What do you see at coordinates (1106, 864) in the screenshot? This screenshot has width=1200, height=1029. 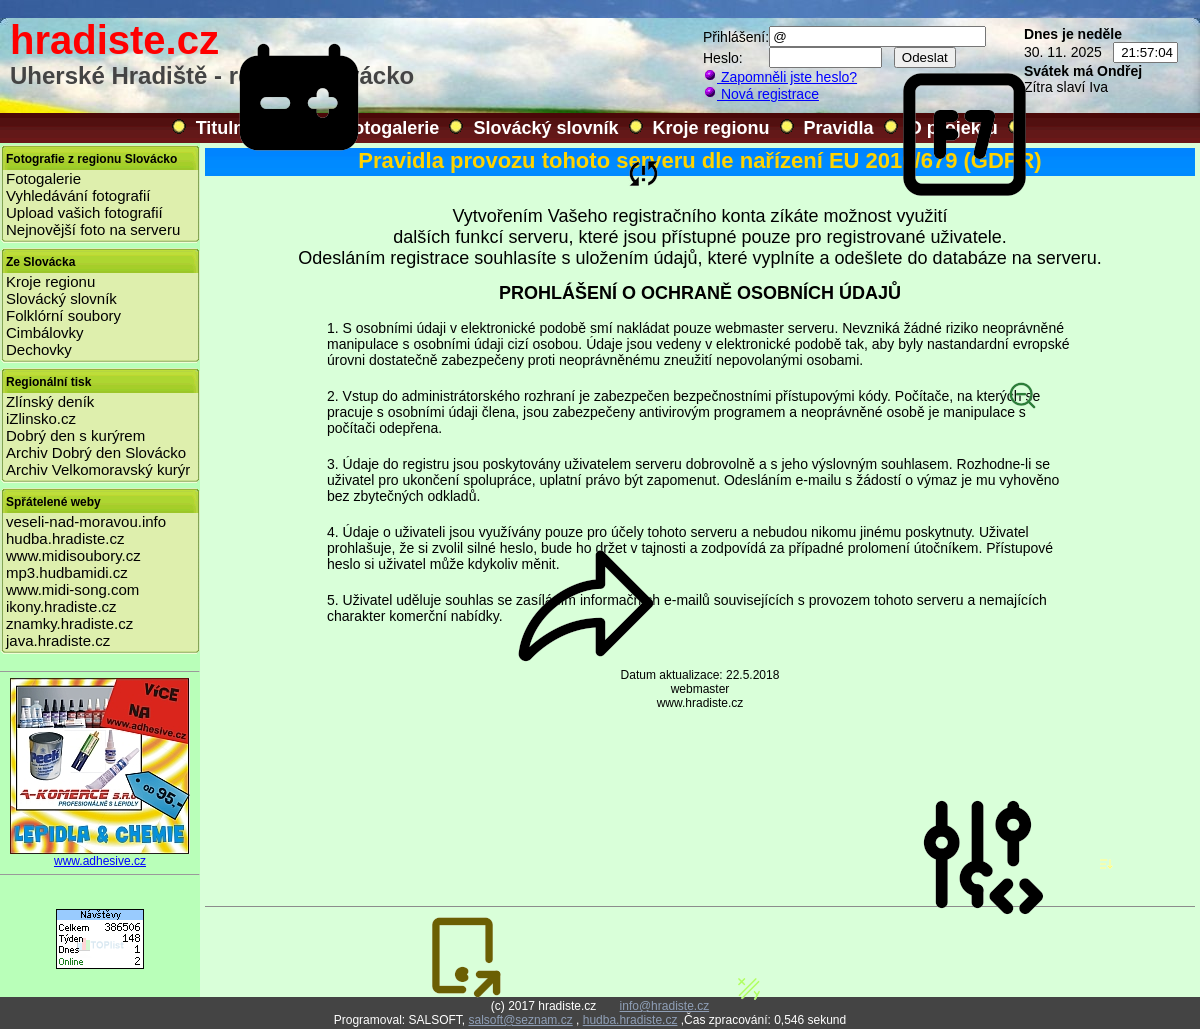 I see `sort items in descending order` at bounding box center [1106, 864].